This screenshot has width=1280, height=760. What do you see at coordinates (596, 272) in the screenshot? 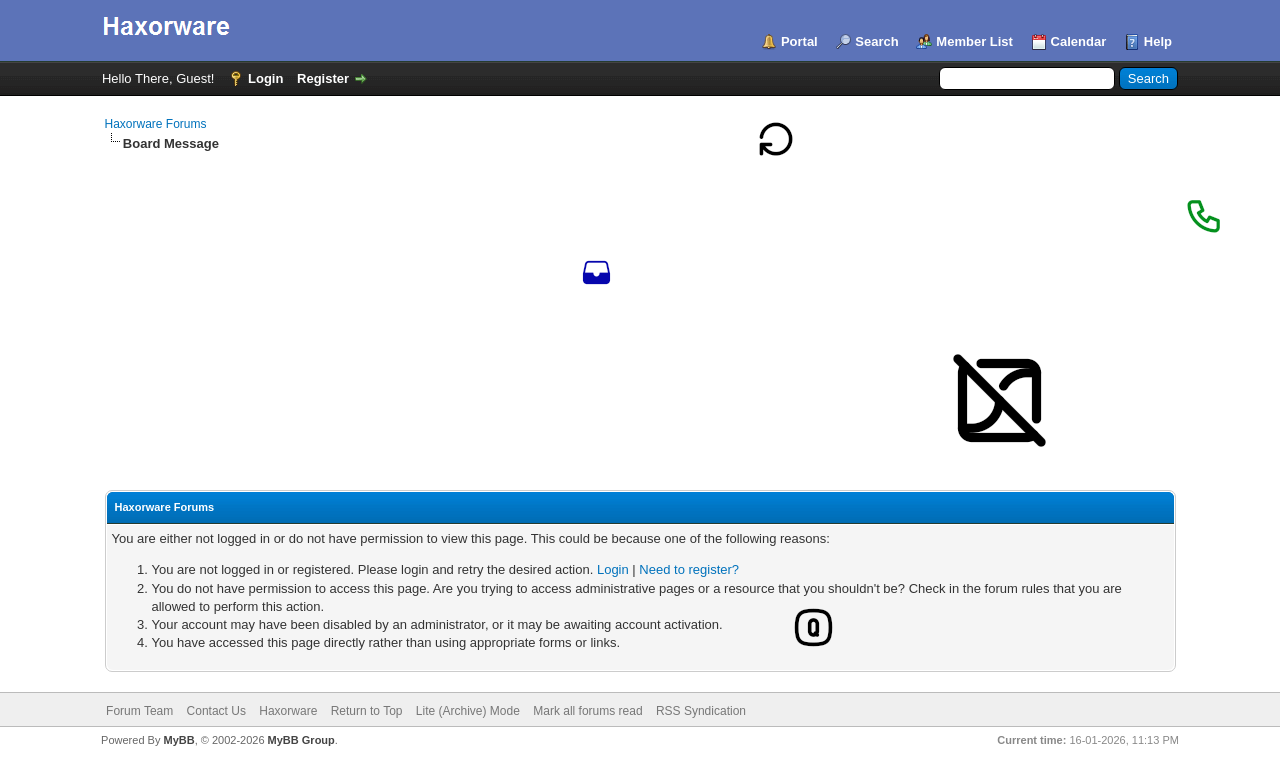
I see `access your inbox or file tray` at bounding box center [596, 272].